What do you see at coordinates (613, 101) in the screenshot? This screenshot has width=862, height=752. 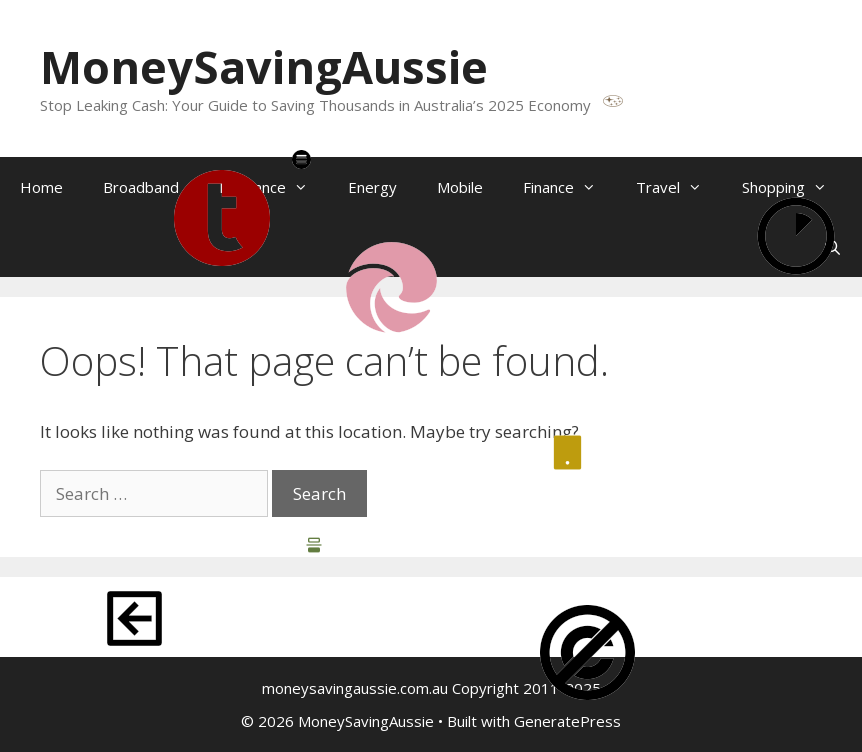 I see `Subaru brand logo` at bounding box center [613, 101].